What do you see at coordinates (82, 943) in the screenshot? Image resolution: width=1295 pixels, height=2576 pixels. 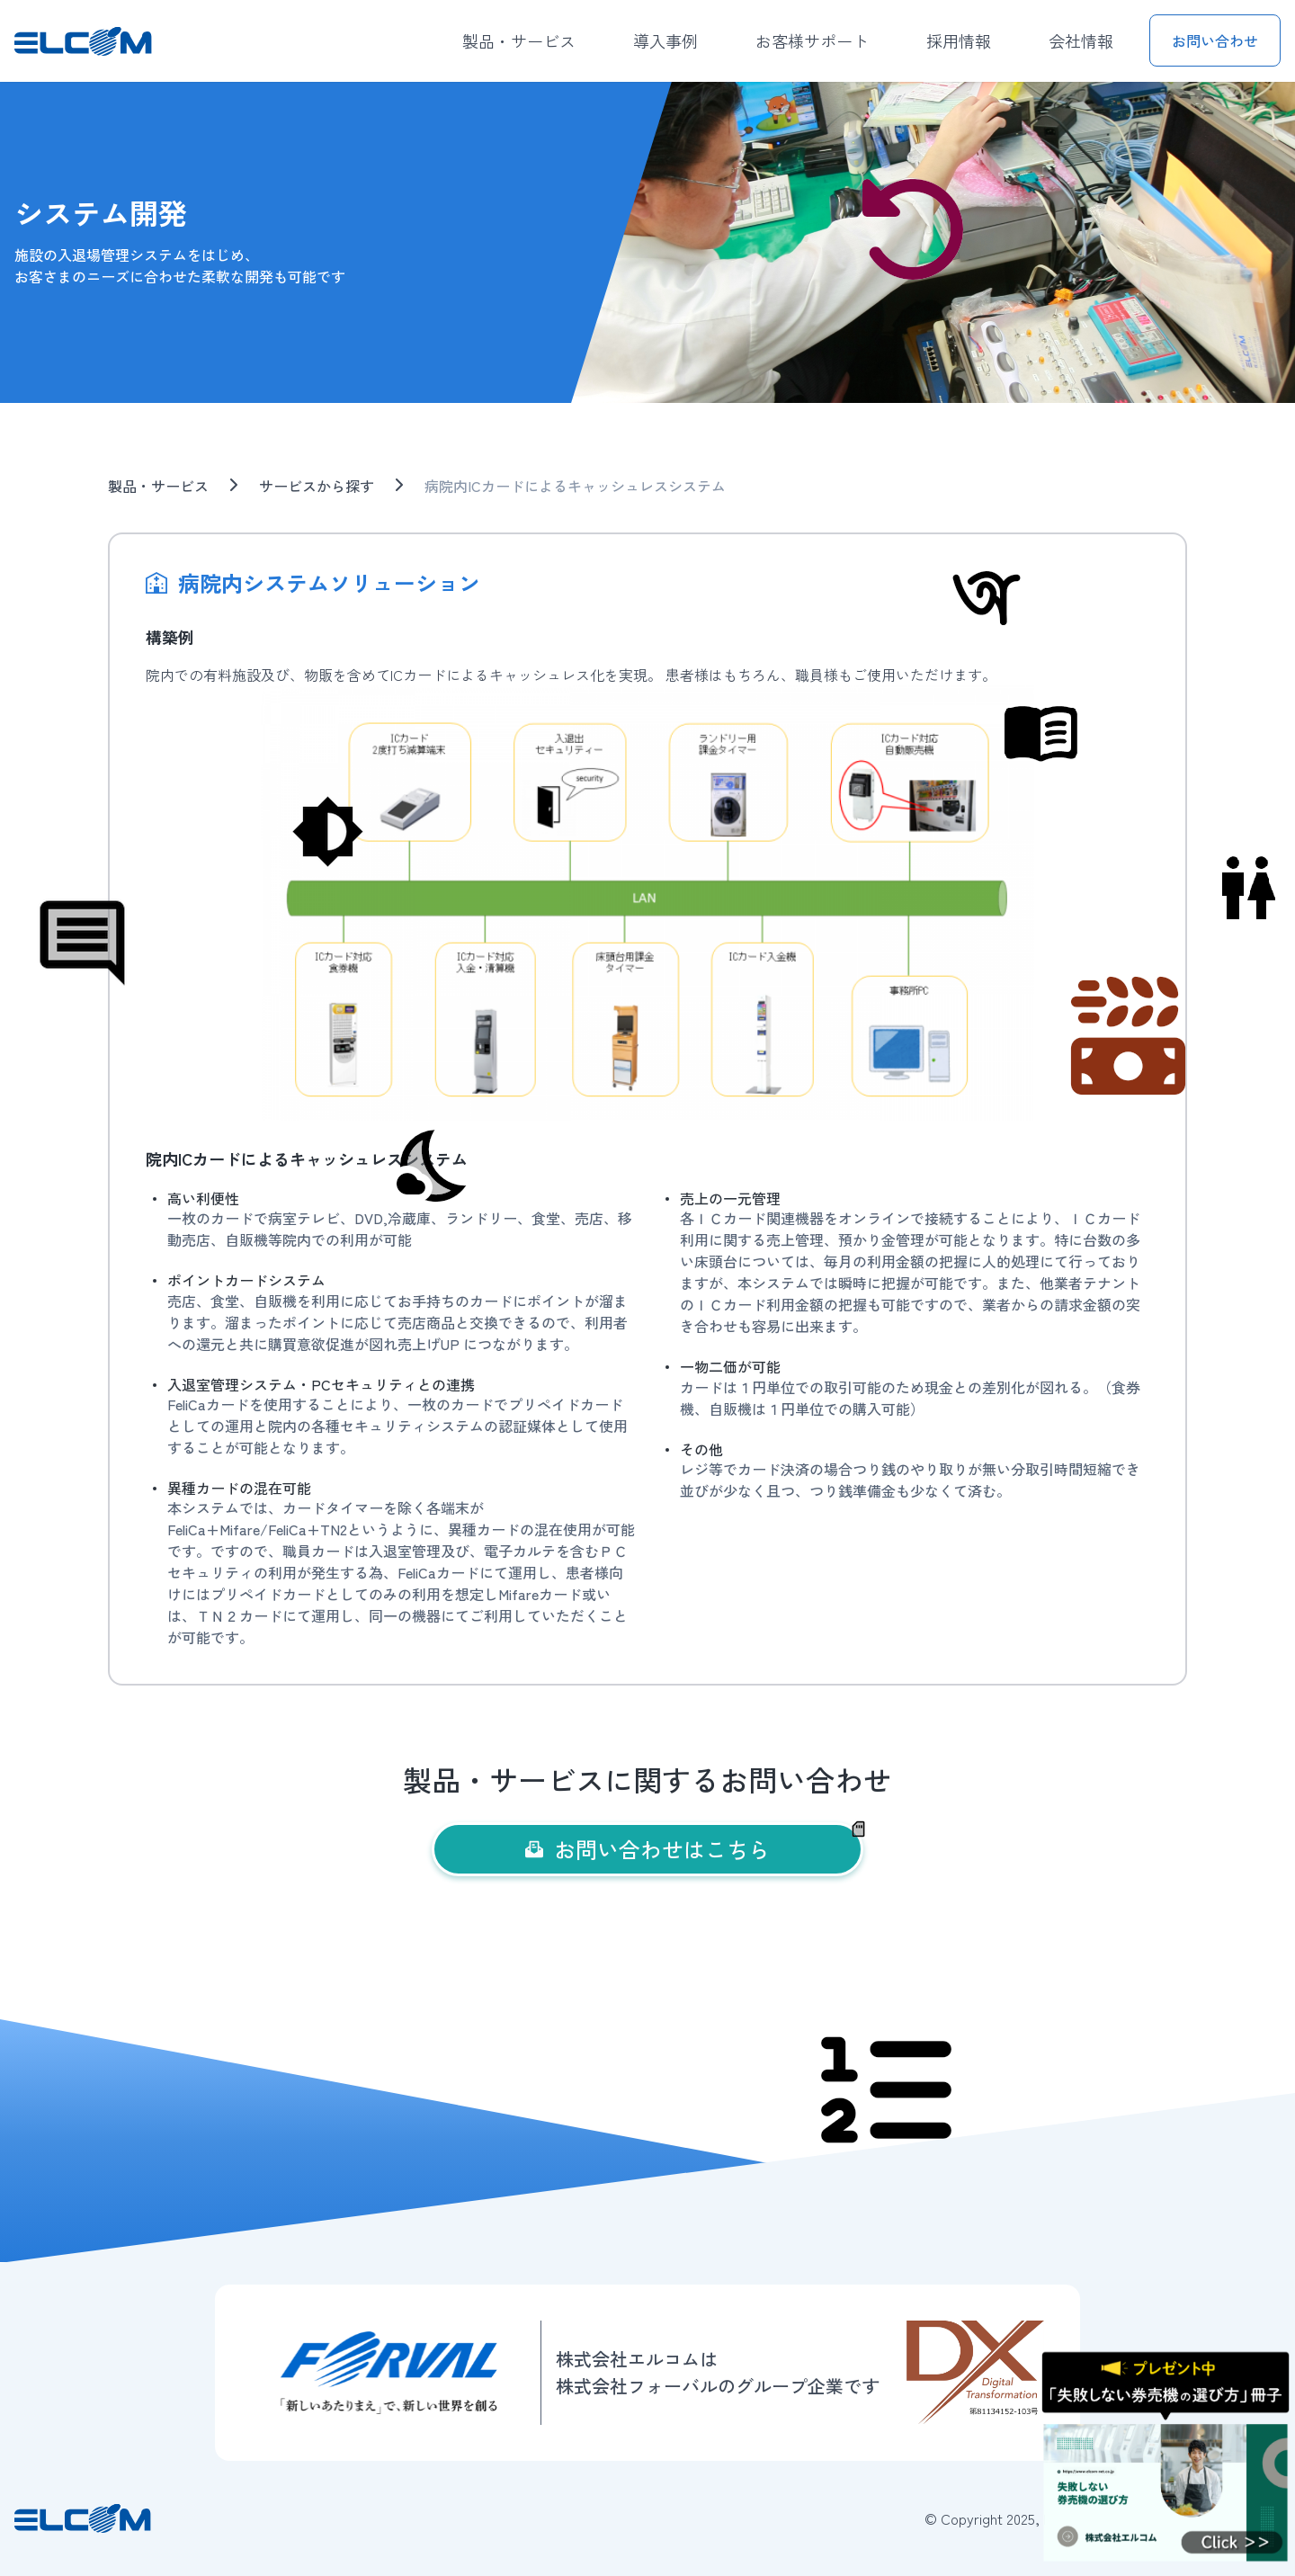 I see `open comments section` at bounding box center [82, 943].